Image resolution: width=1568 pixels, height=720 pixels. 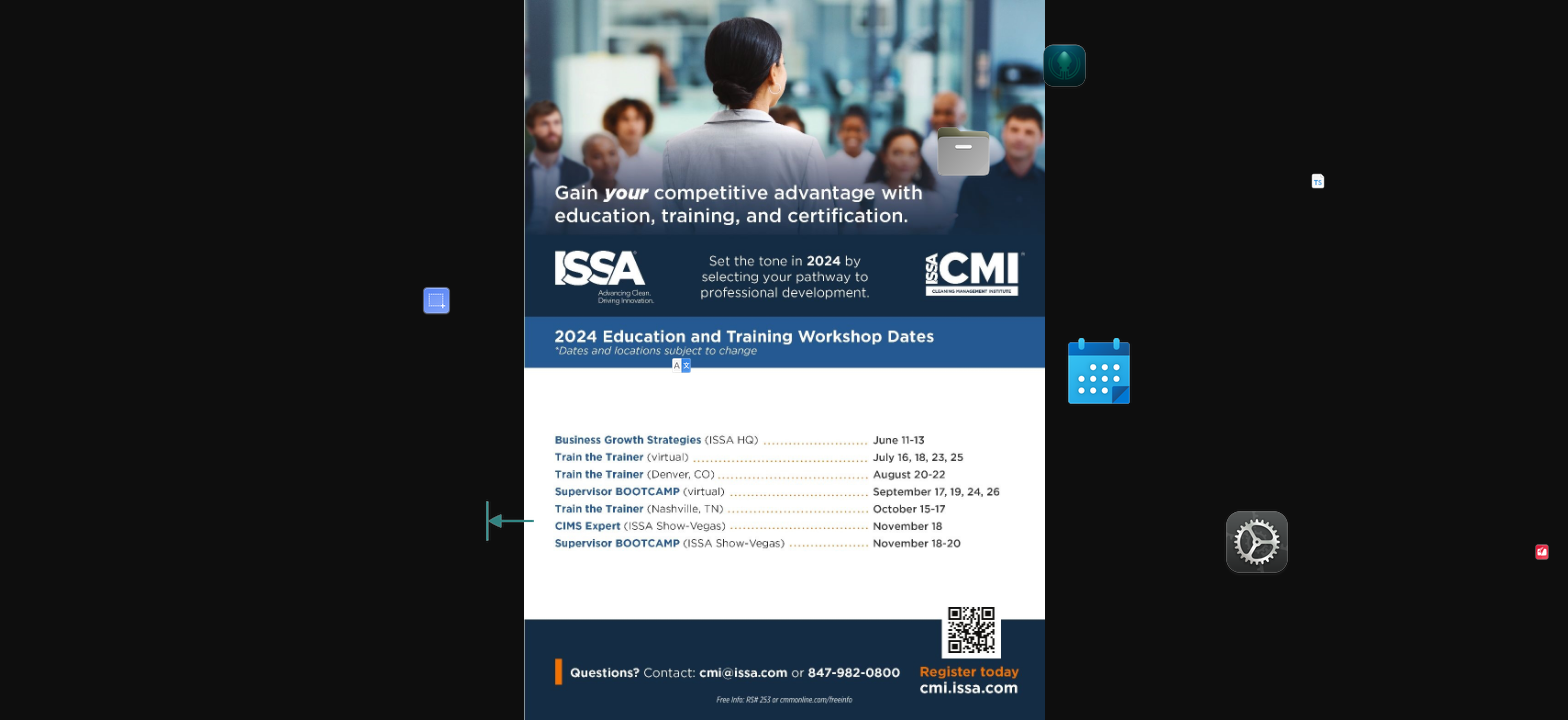 What do you see at coordinates (1257, 542) in the screenshot?
I see `default application icon placeholder` at bounding box center [1257, 542].